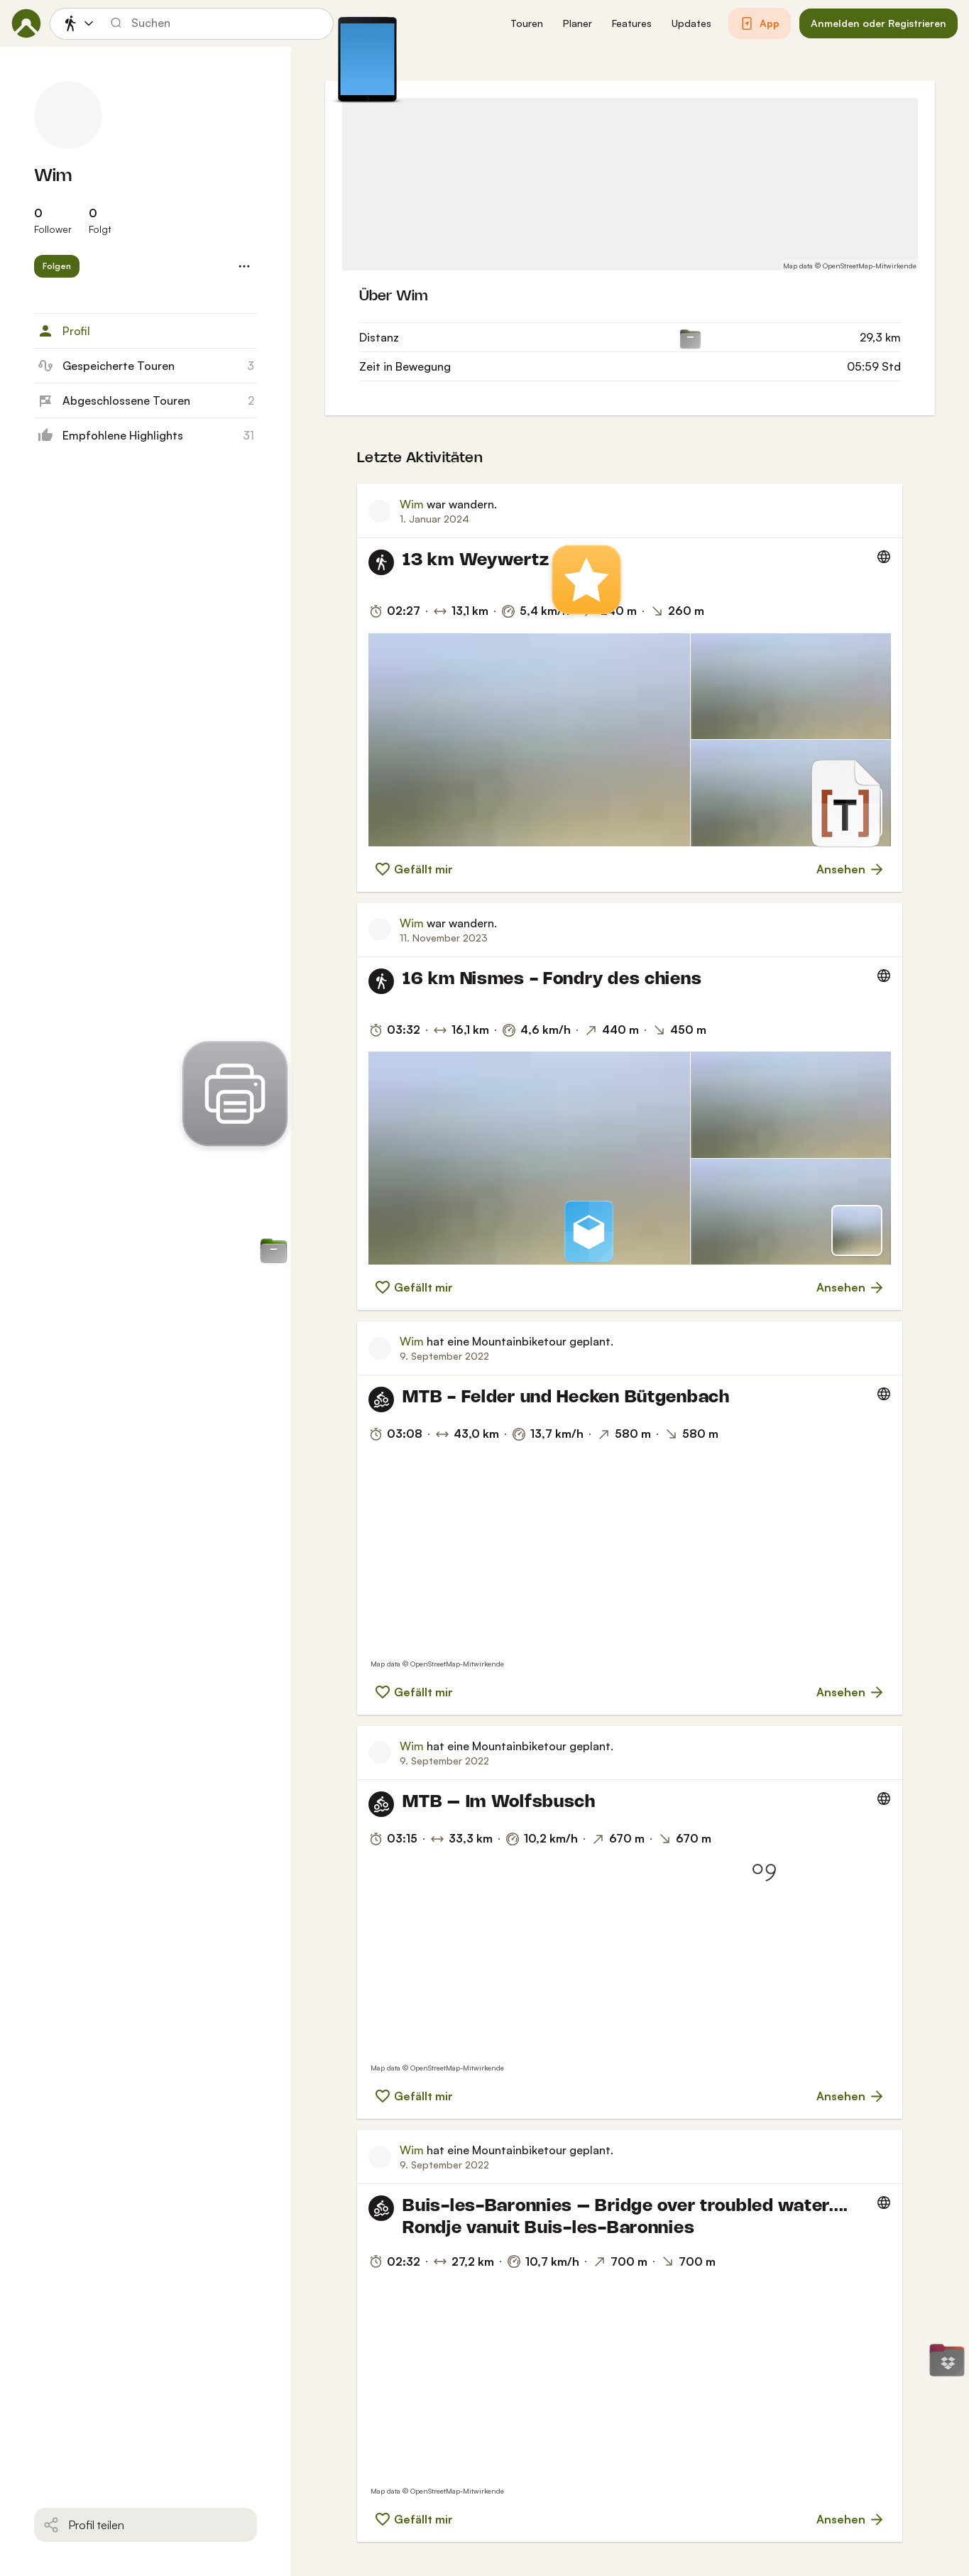 This screenshot has height=2576, width=969. Describe the element at coordinates (273, 1250) in the screenshot. I see `open the file manager app` at that location.